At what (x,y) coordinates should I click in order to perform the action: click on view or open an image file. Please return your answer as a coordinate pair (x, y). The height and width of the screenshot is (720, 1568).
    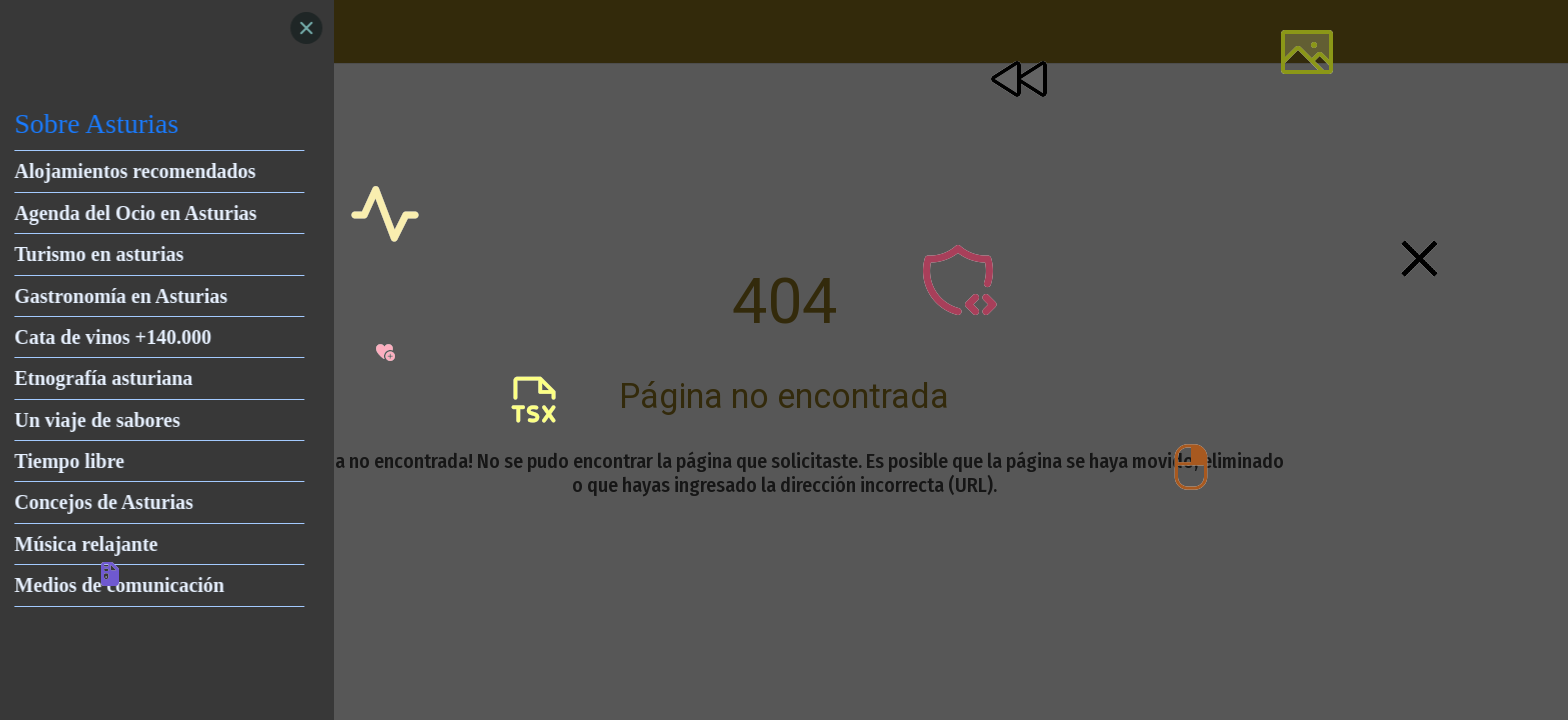
    Looking at the image, I should click on (1307, 52).